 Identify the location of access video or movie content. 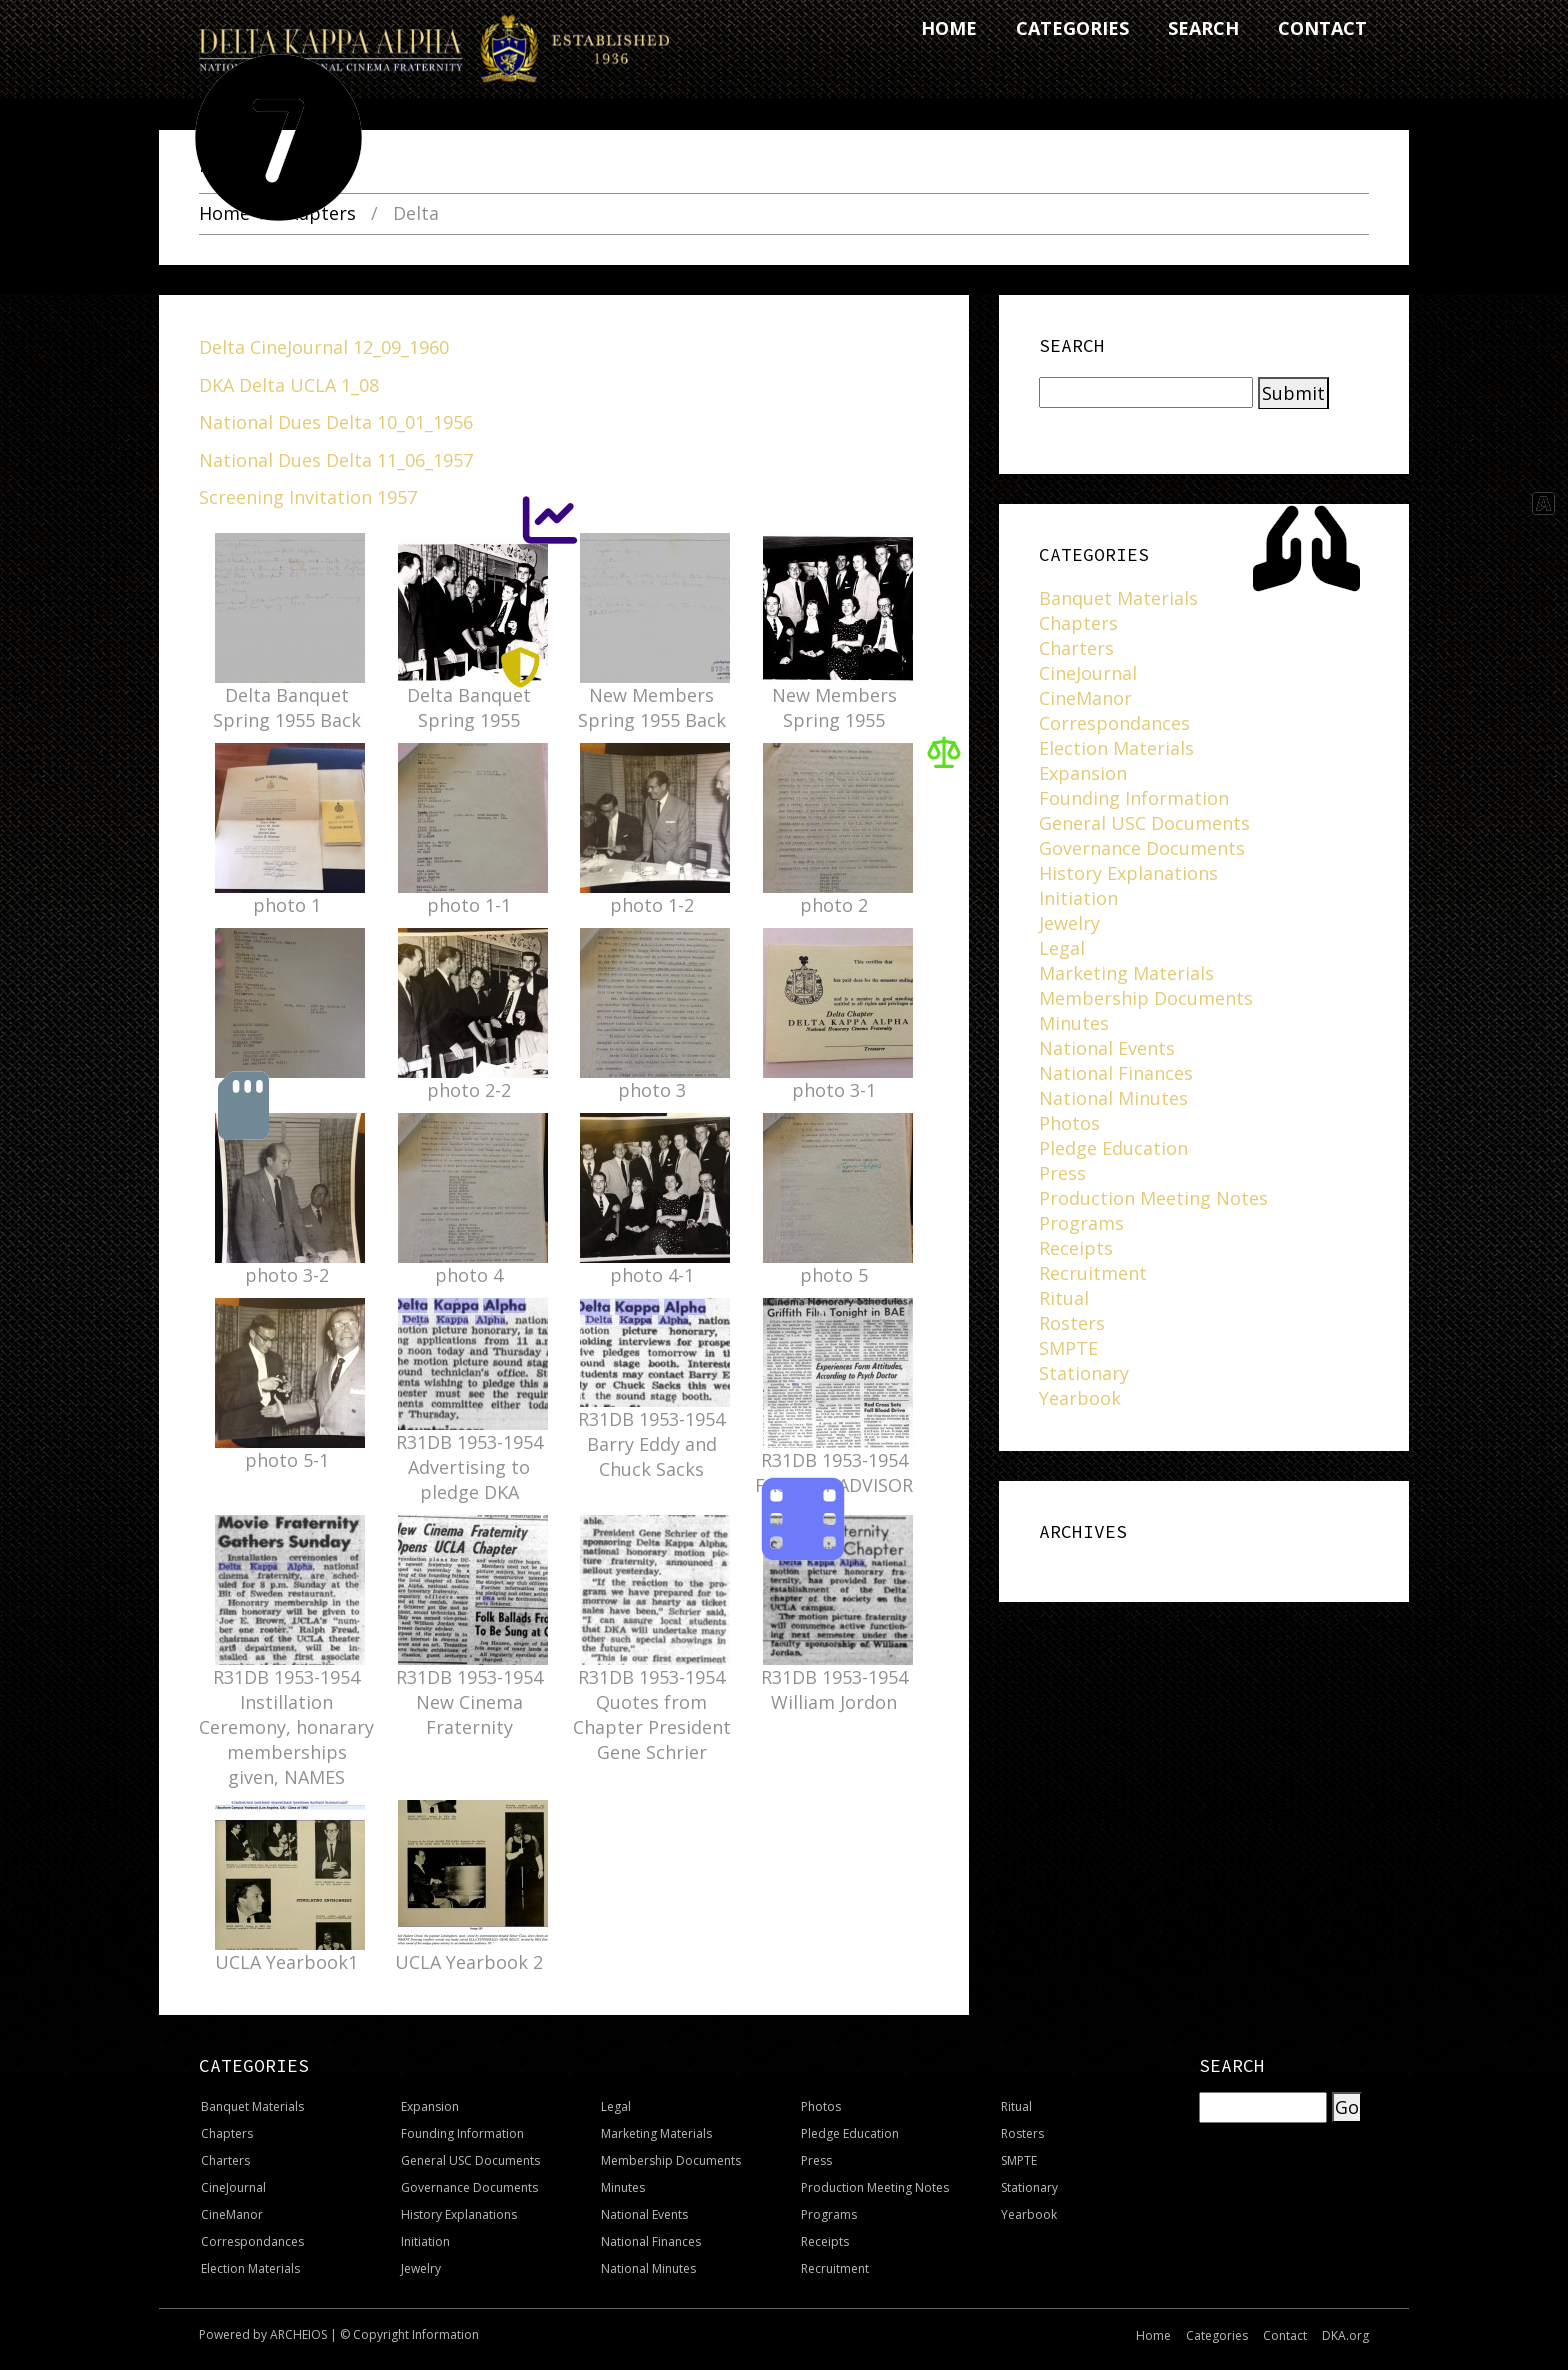
(803, 1519).